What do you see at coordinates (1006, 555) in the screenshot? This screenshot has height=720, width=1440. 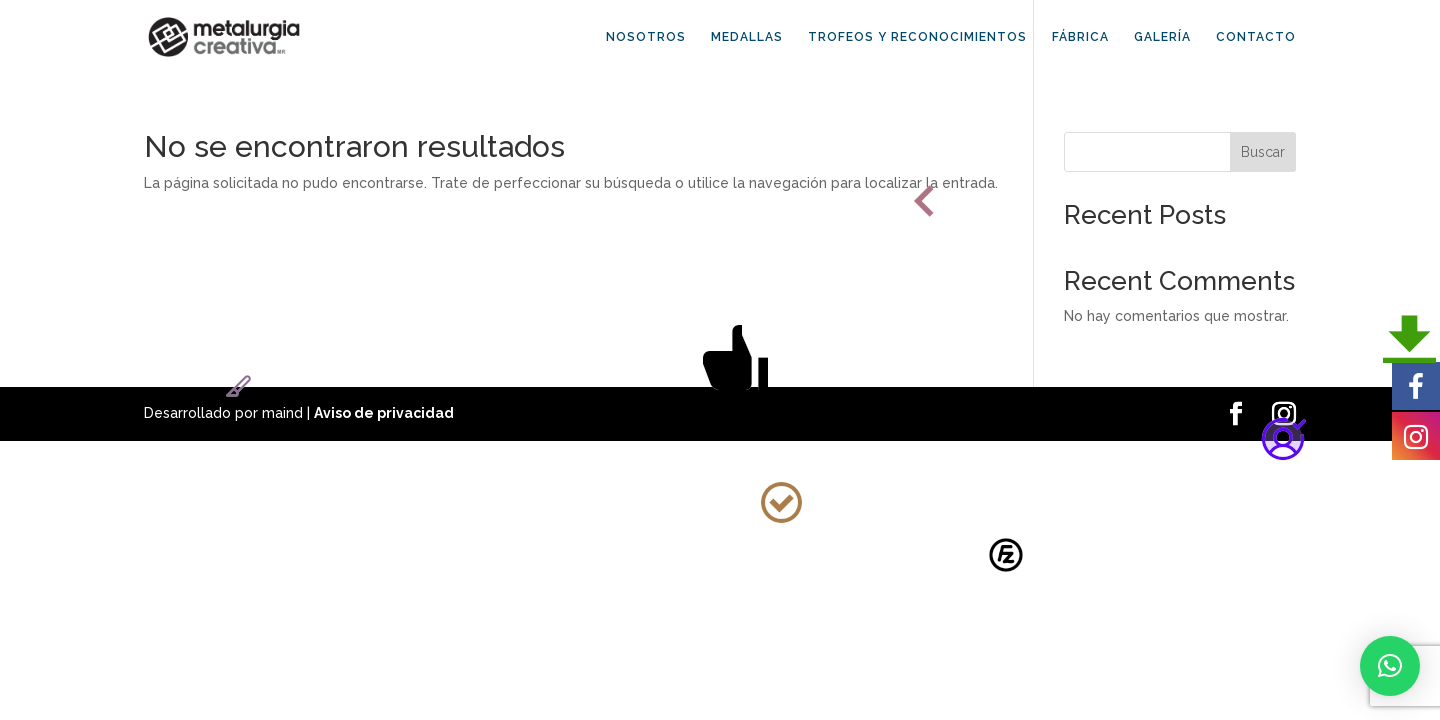 I see `open filezilla ftp client` at bounding box center [1006, 555].